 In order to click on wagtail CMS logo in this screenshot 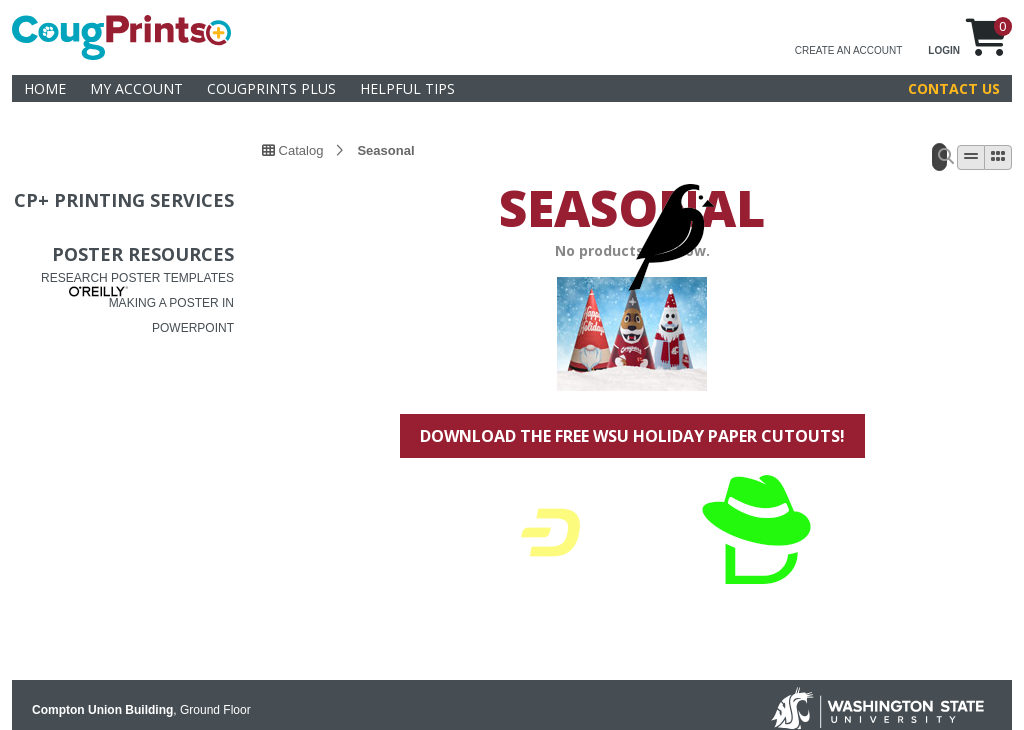, I will do `click(671, 237)`.